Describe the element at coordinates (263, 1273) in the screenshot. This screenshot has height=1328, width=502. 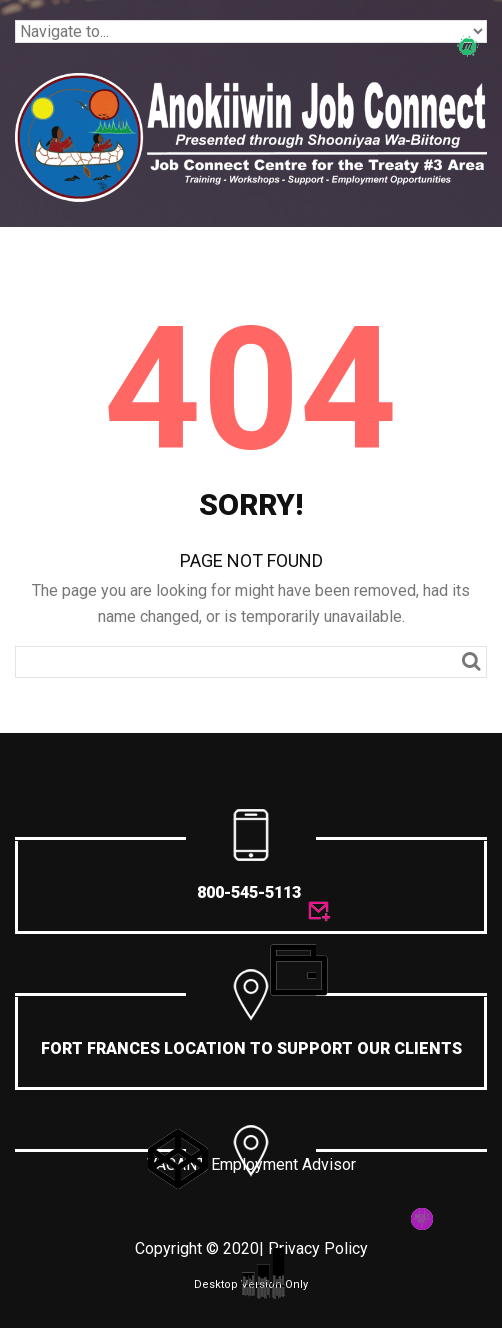
I see `open soundcharts music analytics platform` at that location.